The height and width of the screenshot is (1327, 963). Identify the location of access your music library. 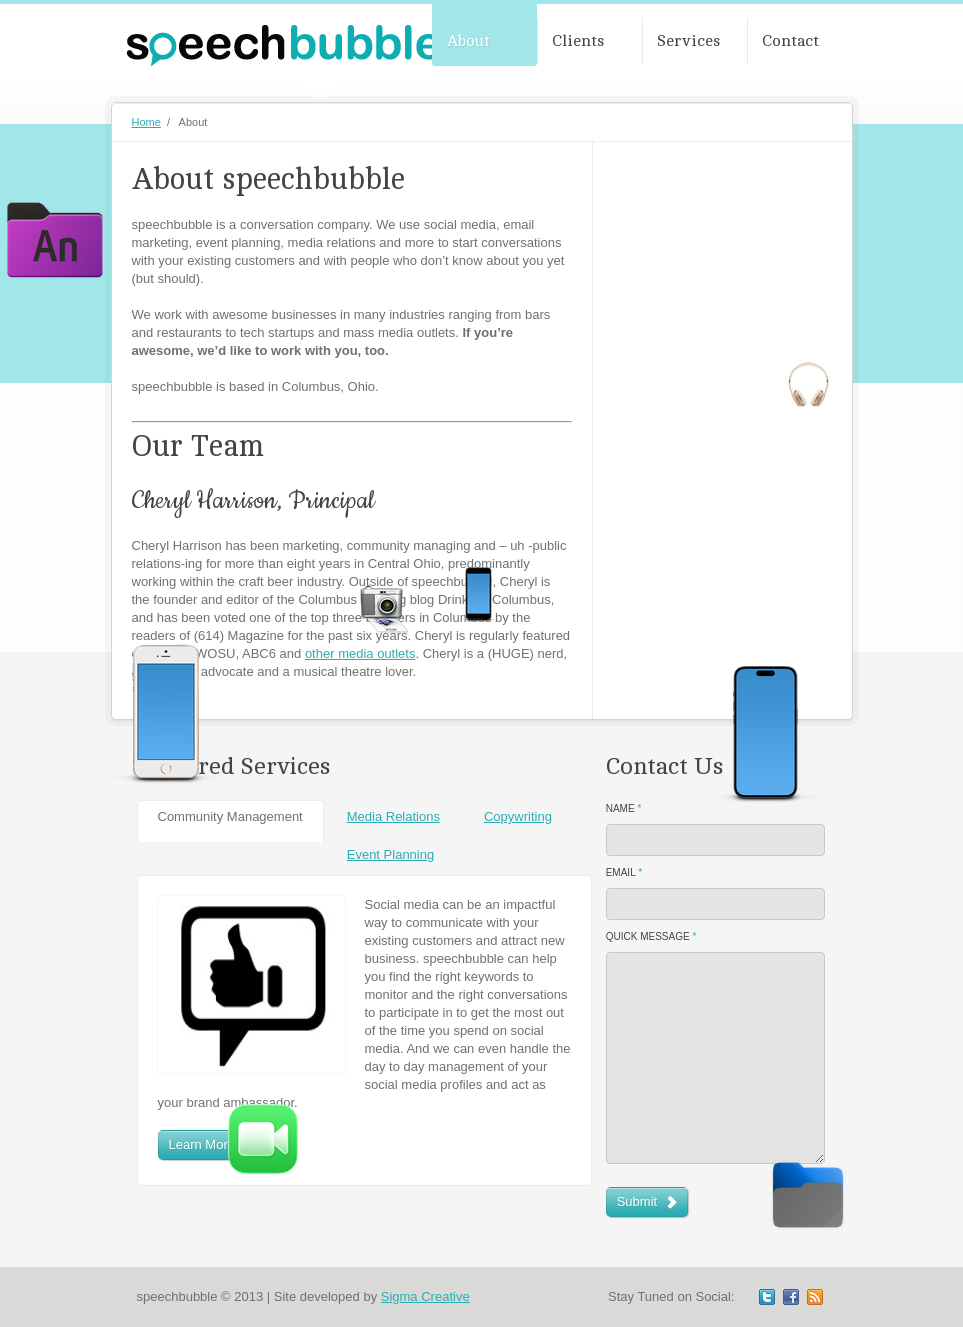
(320, 81).